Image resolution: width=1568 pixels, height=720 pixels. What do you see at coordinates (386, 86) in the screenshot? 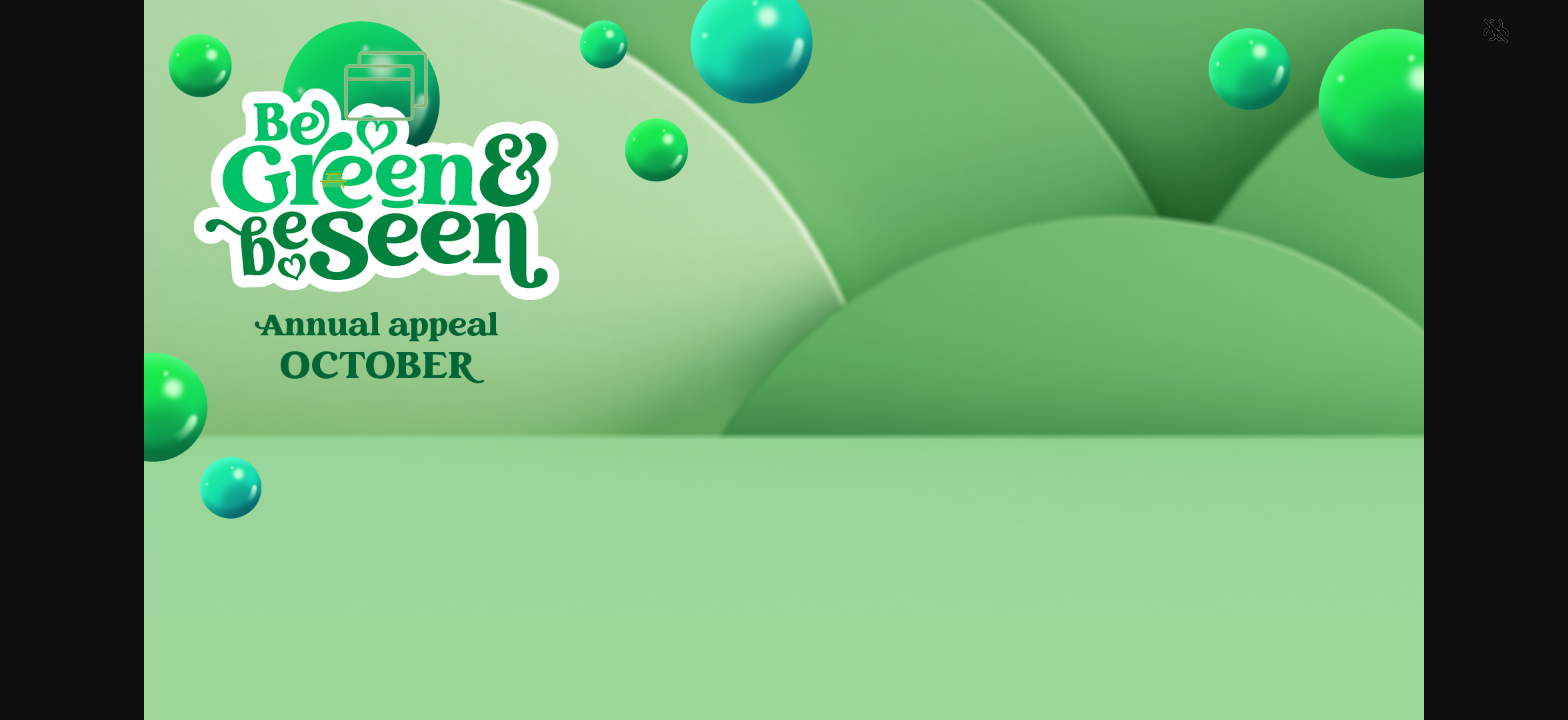
I see `view open browser windows` at bounding box center [386, 86].